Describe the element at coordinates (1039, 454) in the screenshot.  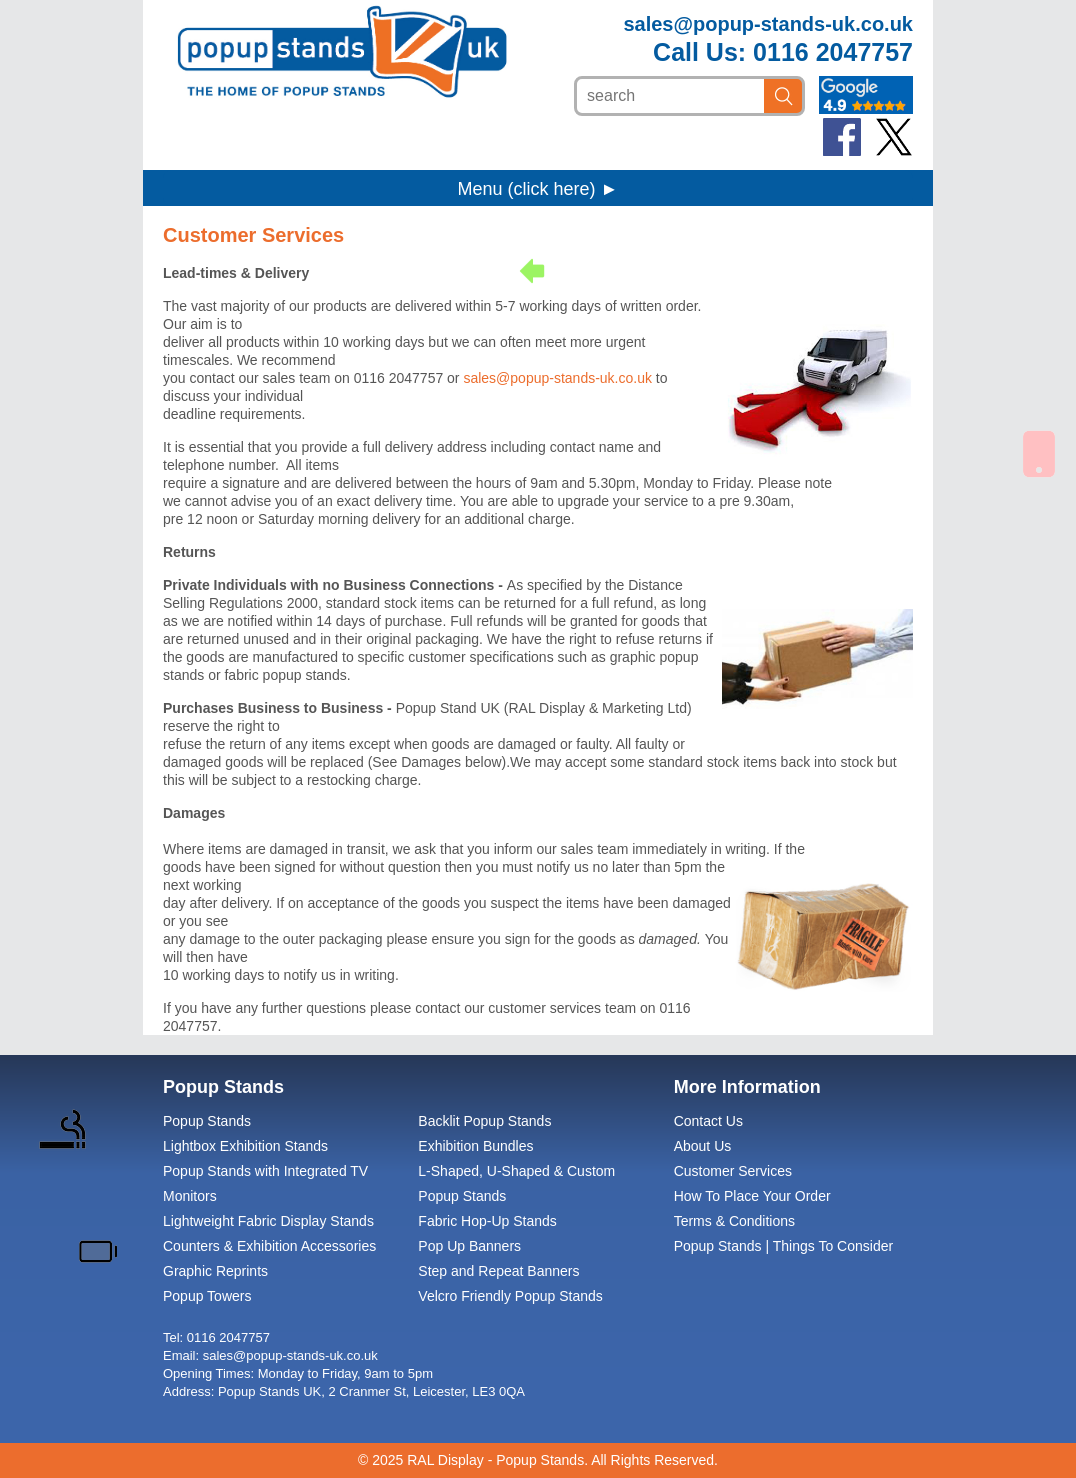
I see `indicates mobile device or smartphone` at that location.